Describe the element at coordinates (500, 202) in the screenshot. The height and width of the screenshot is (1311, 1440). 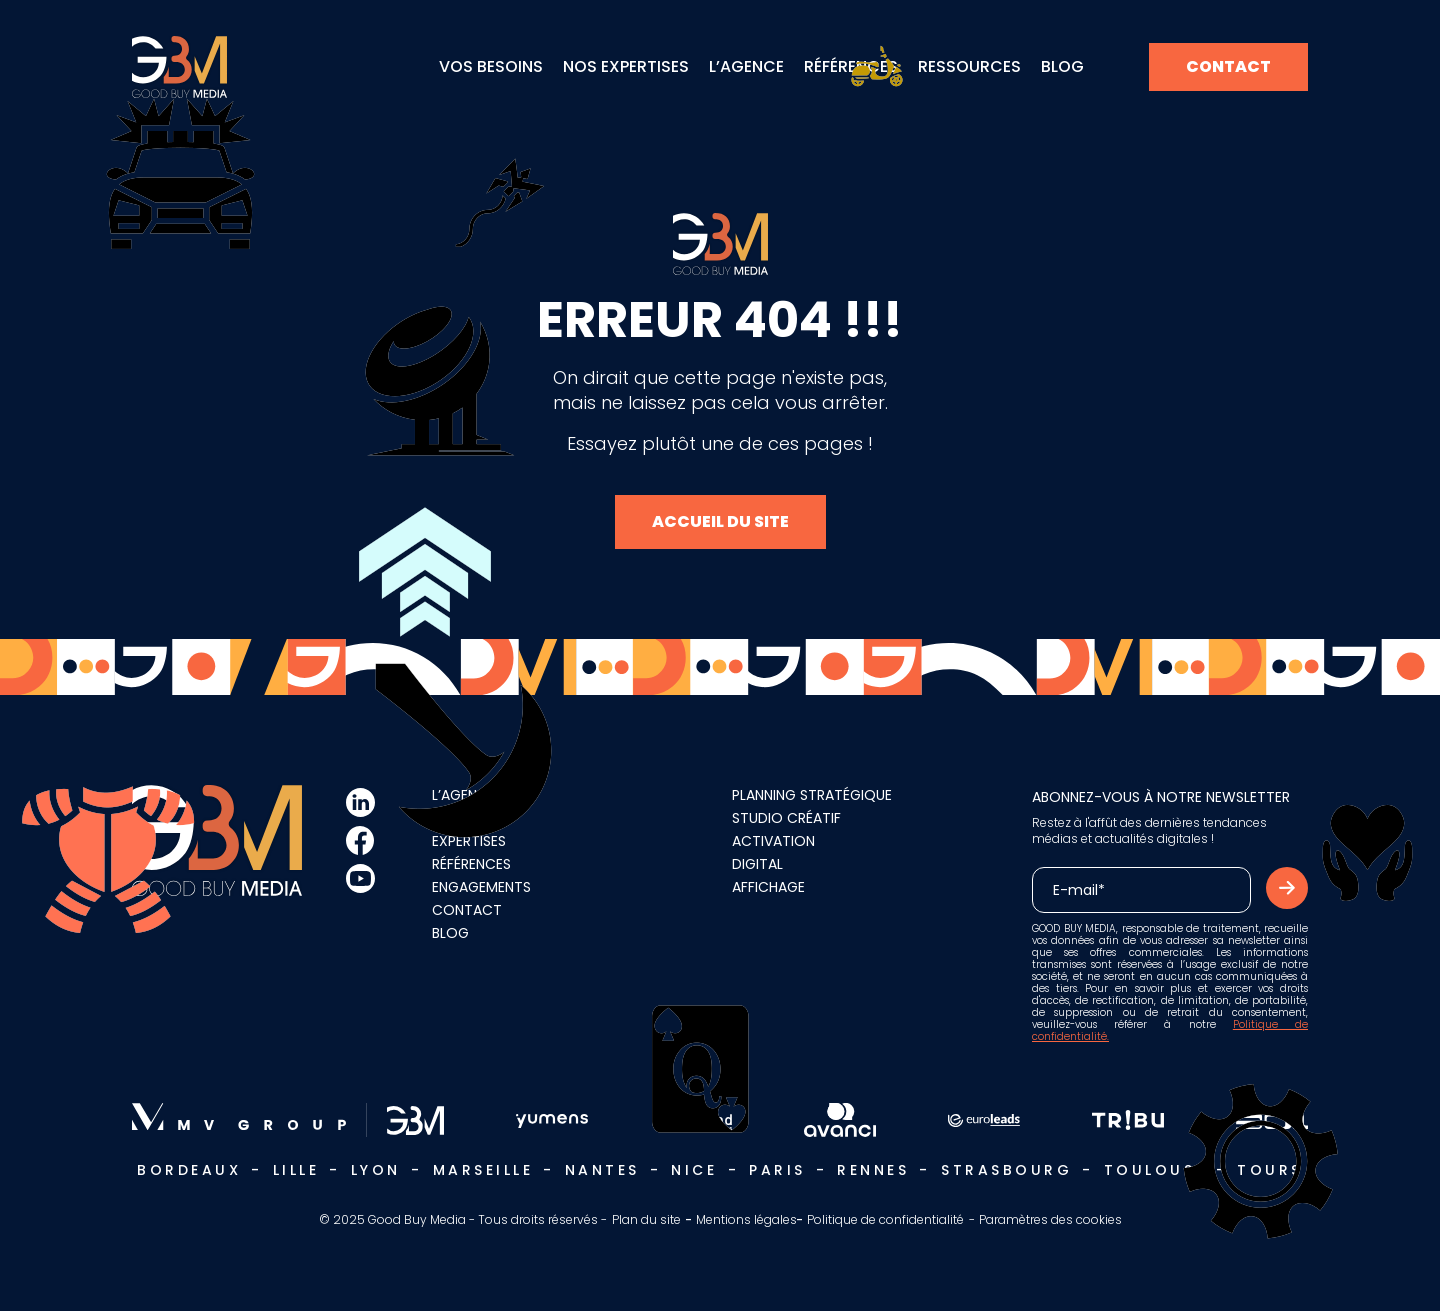
I see `equip grappling hook ability` at that location.